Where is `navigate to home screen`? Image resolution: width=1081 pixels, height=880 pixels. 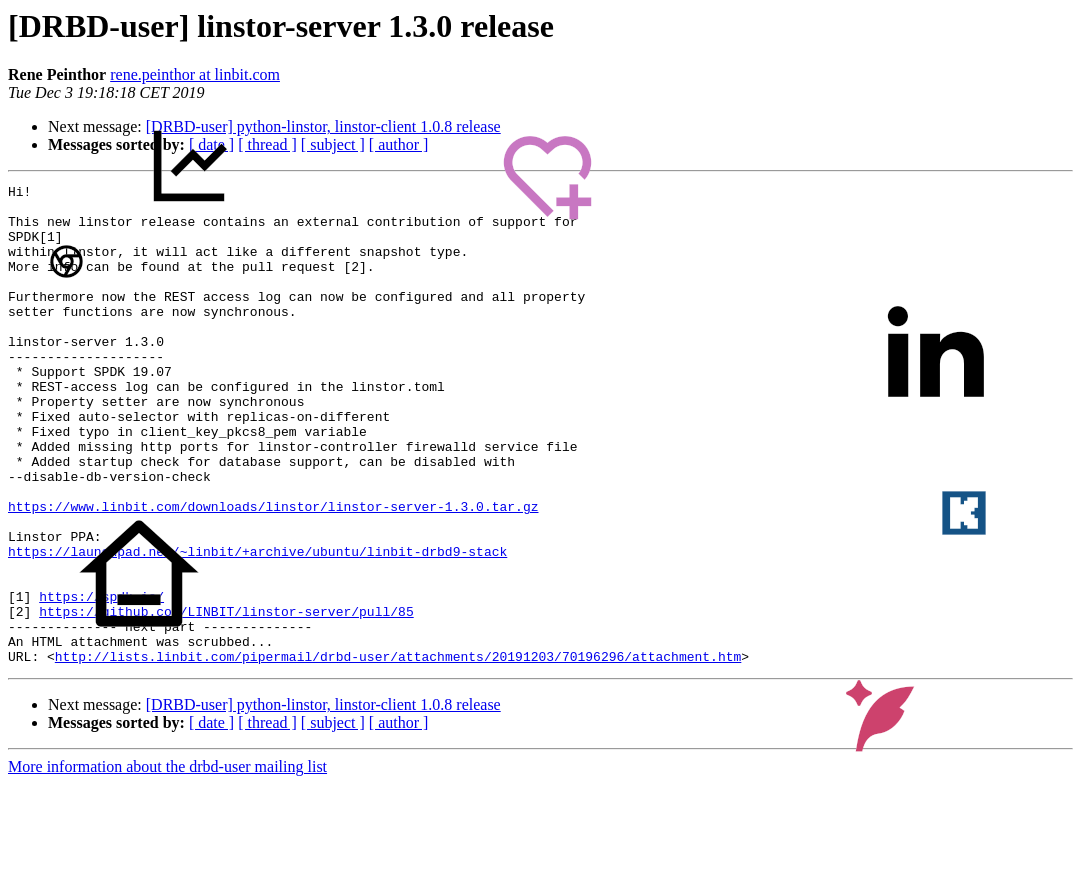
navigate to home screen is located at coordinates (139, 578).